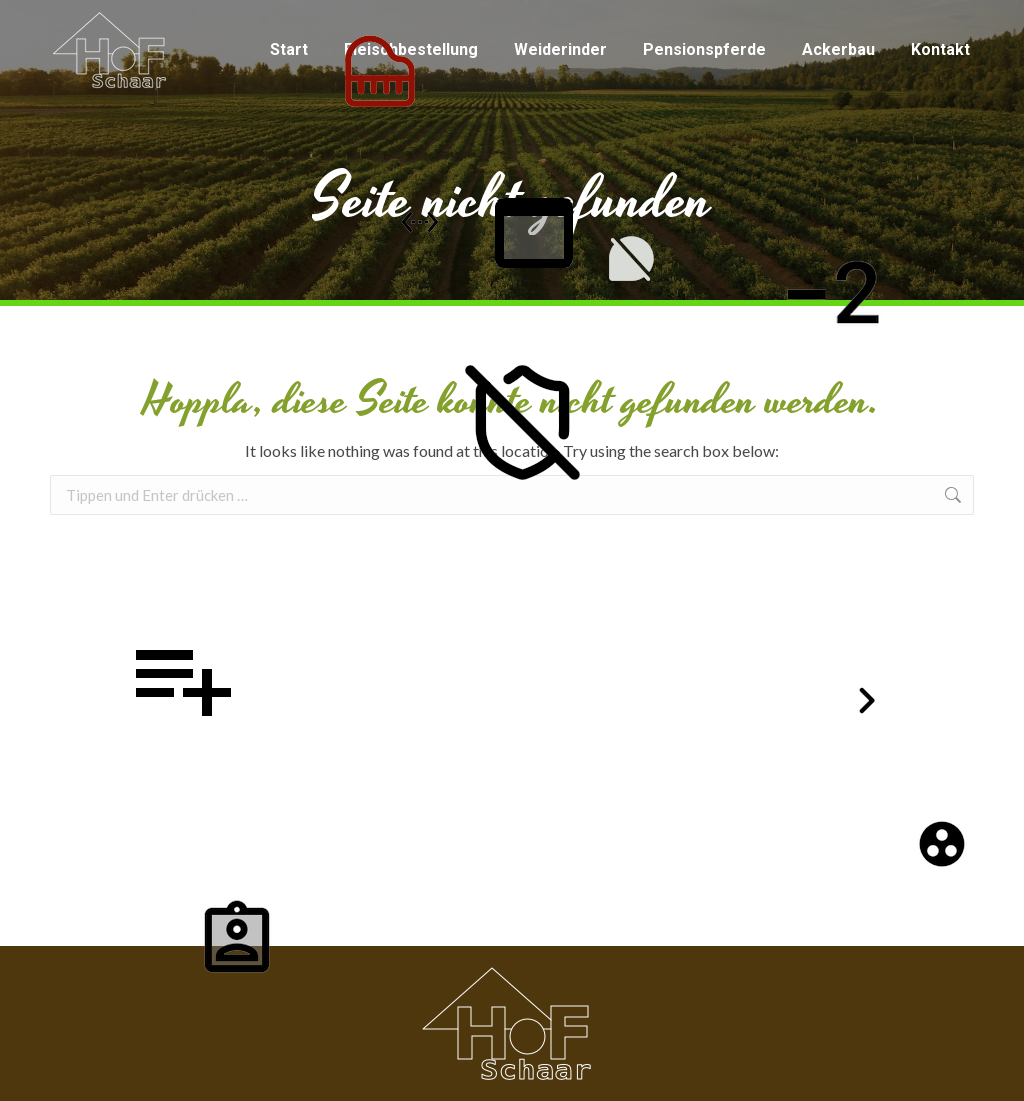  Describe the element at coordinates (380, 72) in the screenshot. I see `access piano or keyboard instrument` at that location.